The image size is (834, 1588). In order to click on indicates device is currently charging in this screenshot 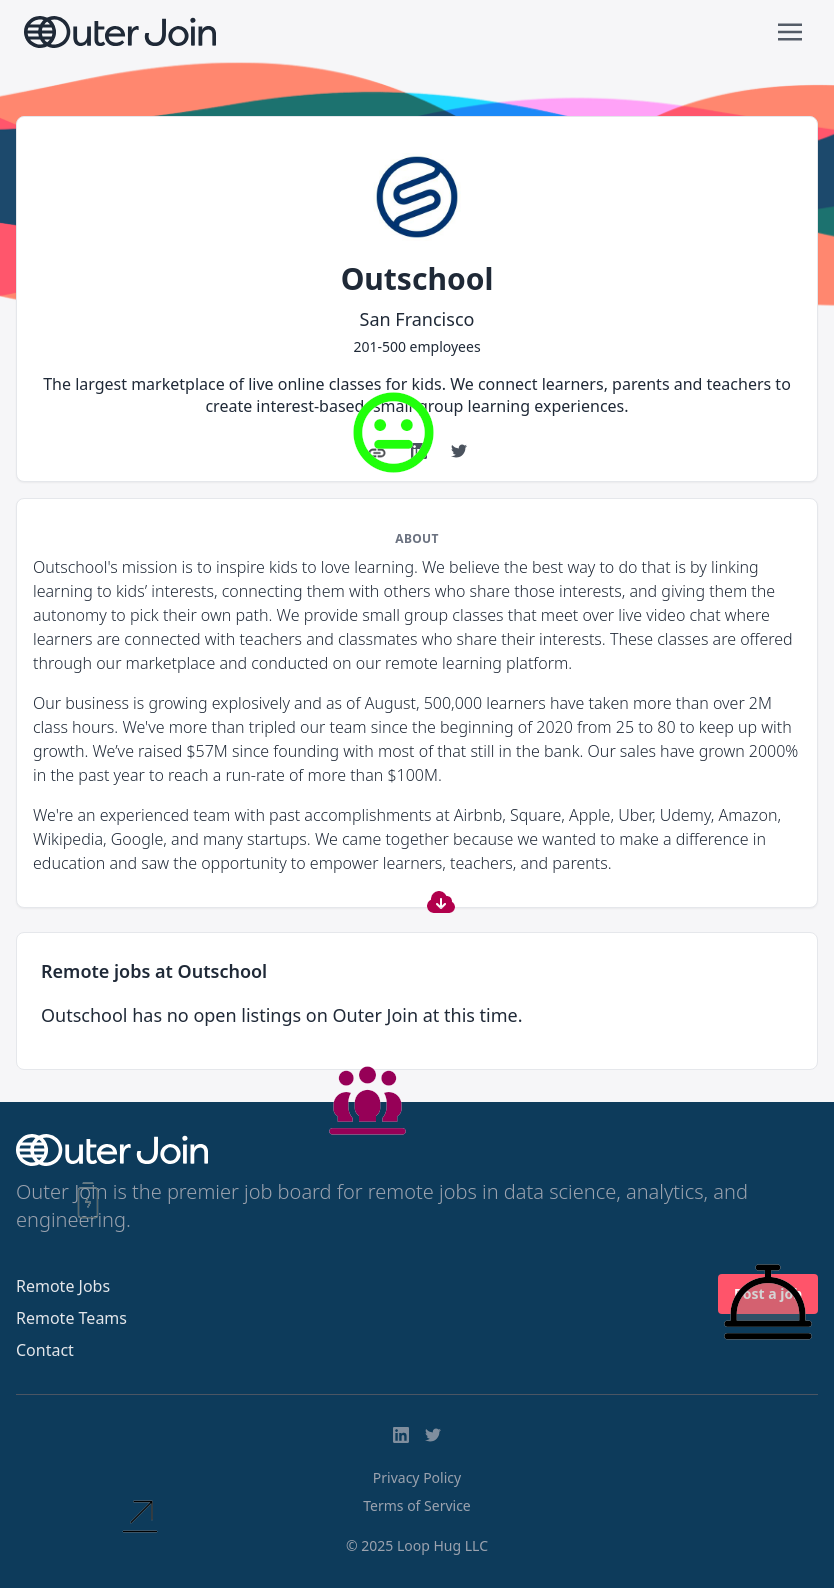, I will do `click(88, 1201)`.